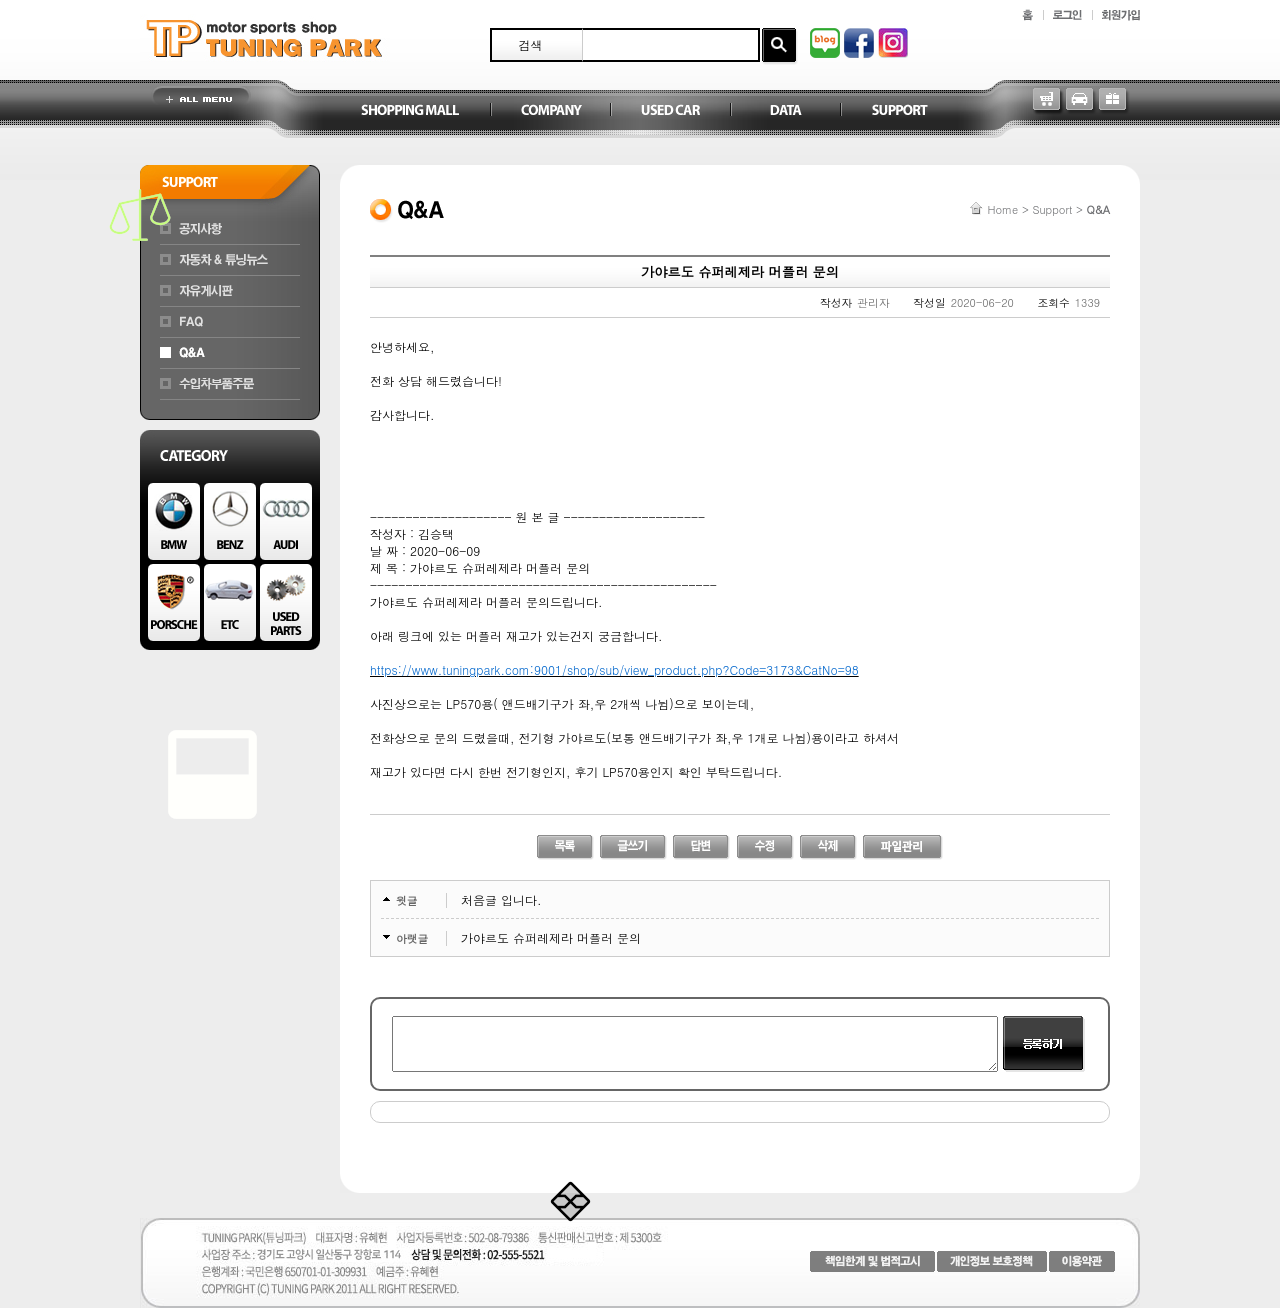 Image resolution: width=1280 pixels, height=1308 pixels. I want to click on compare items or options, so click(140, 215).